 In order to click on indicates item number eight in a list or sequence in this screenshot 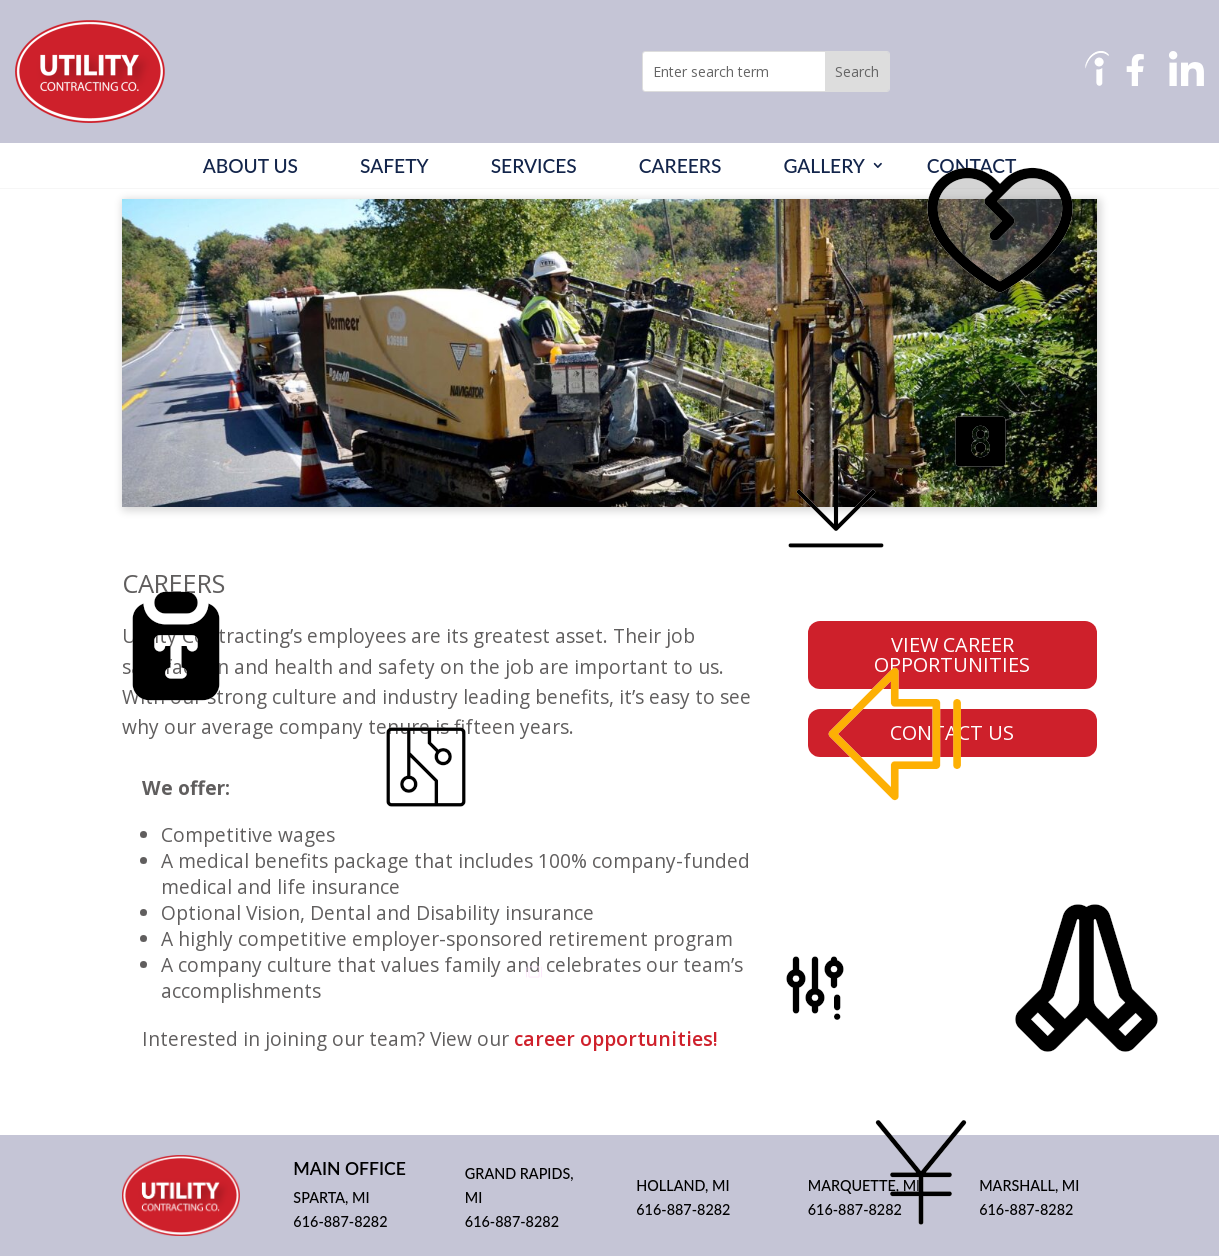, I will do `click(980, 441)`.